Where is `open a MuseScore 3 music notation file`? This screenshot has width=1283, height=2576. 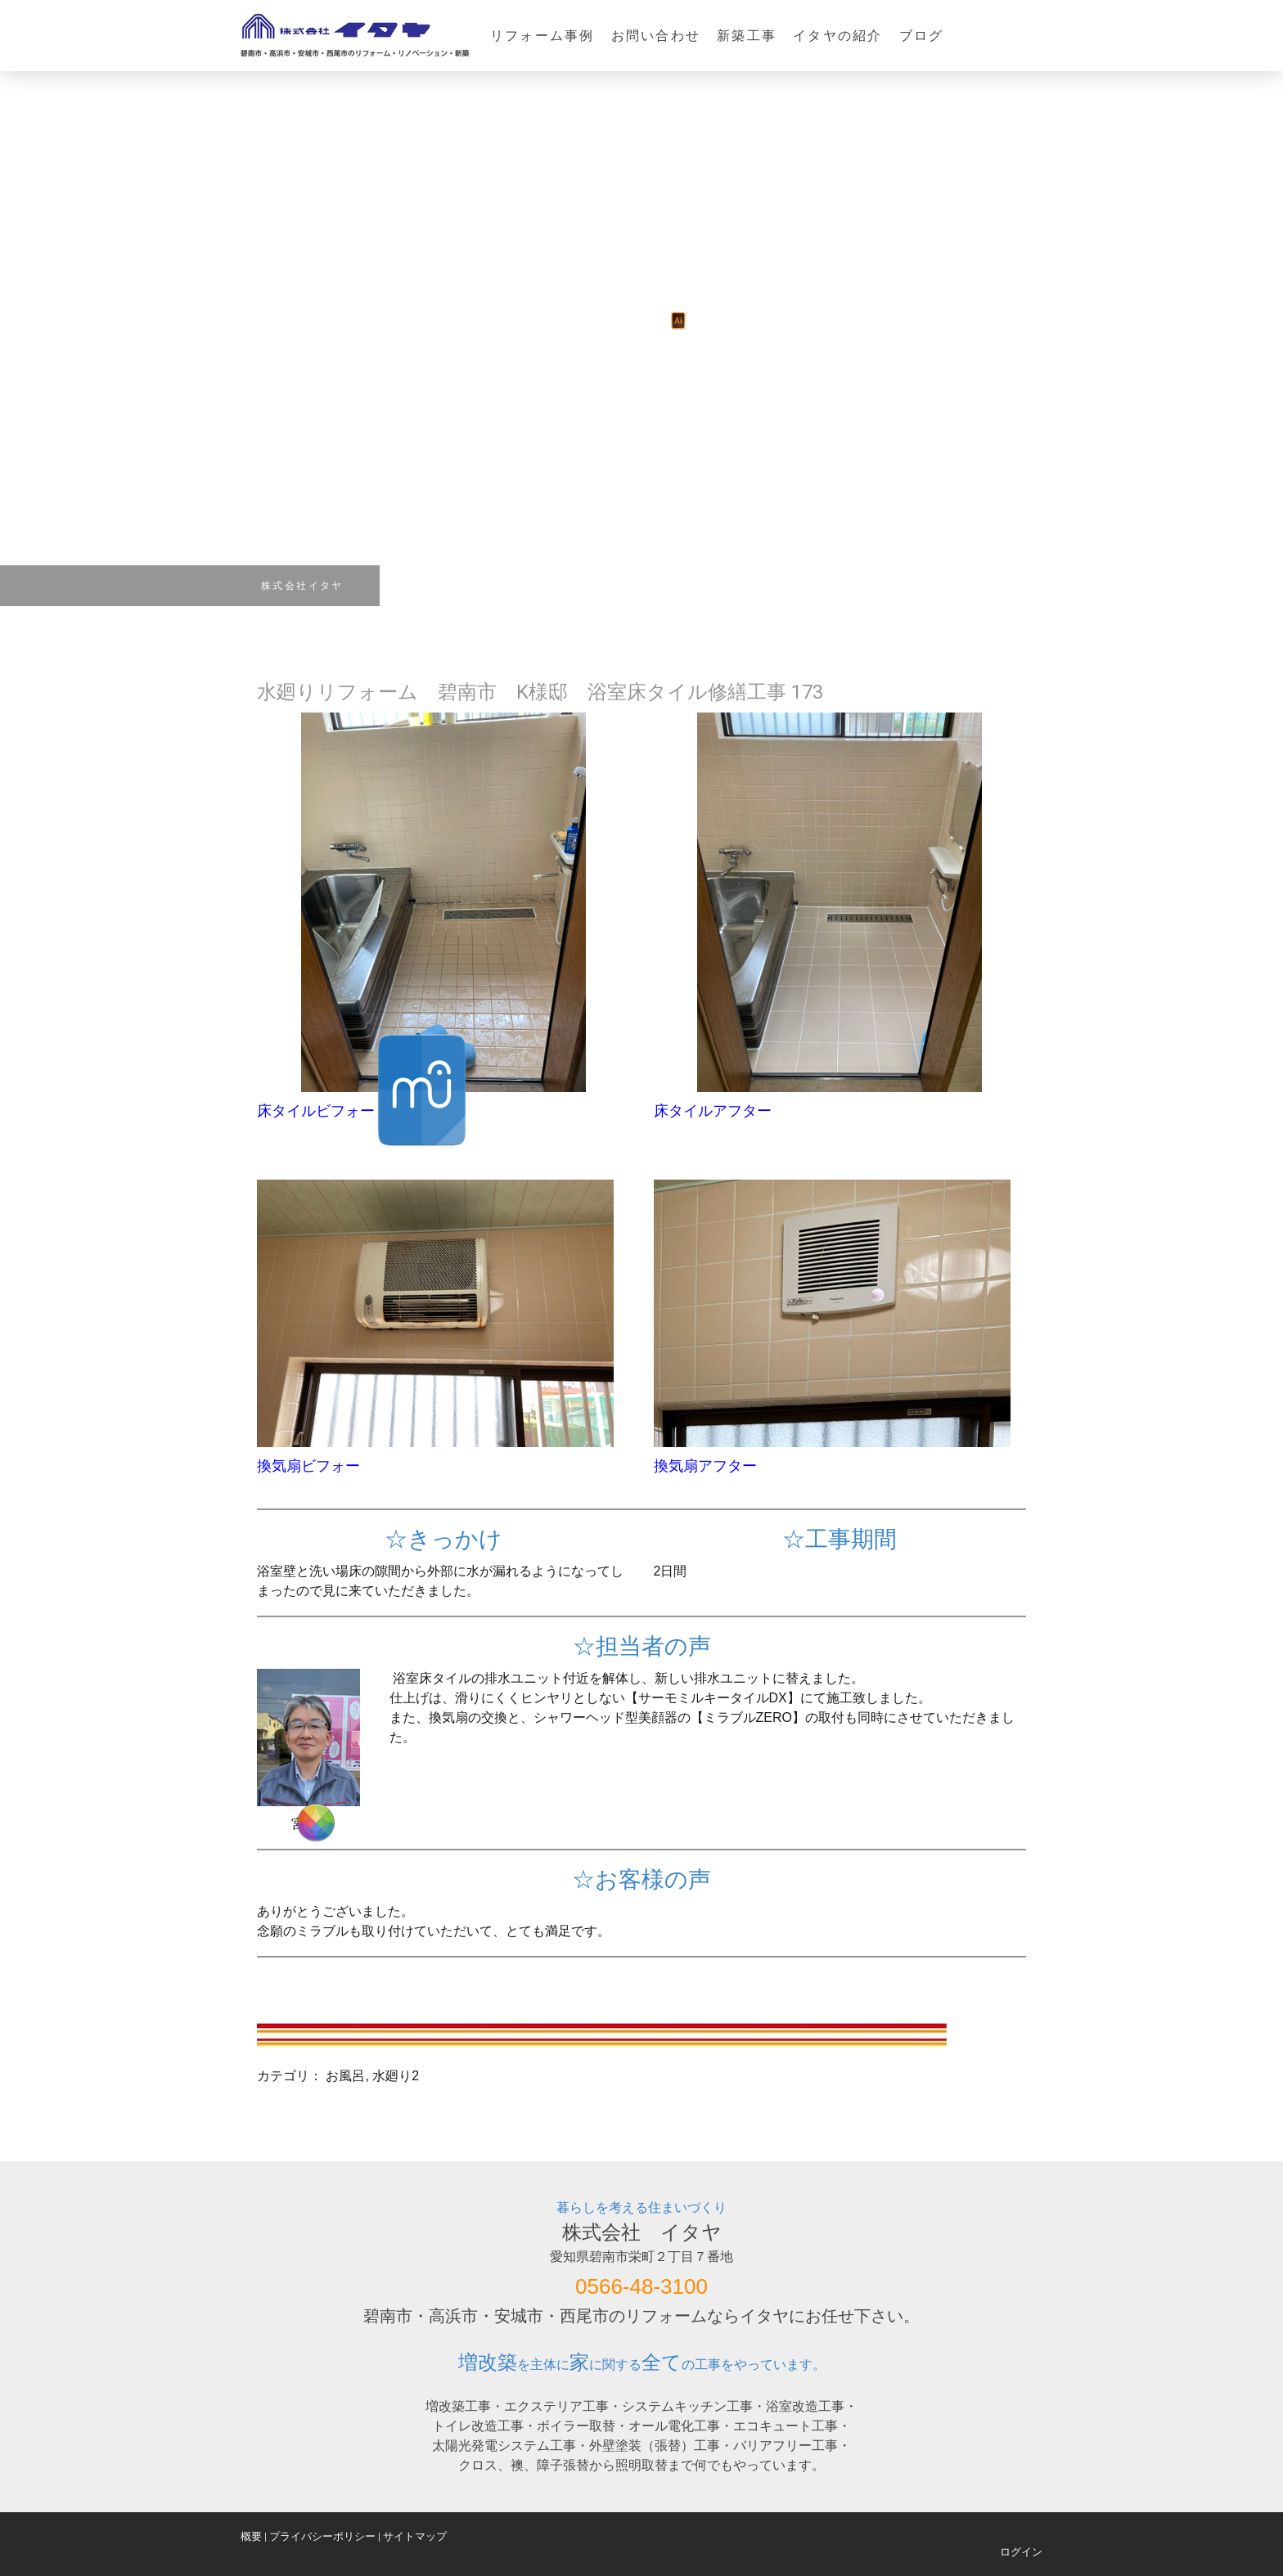 open a MuseScore 3 music notation file is located at coordinates (421, 1090).